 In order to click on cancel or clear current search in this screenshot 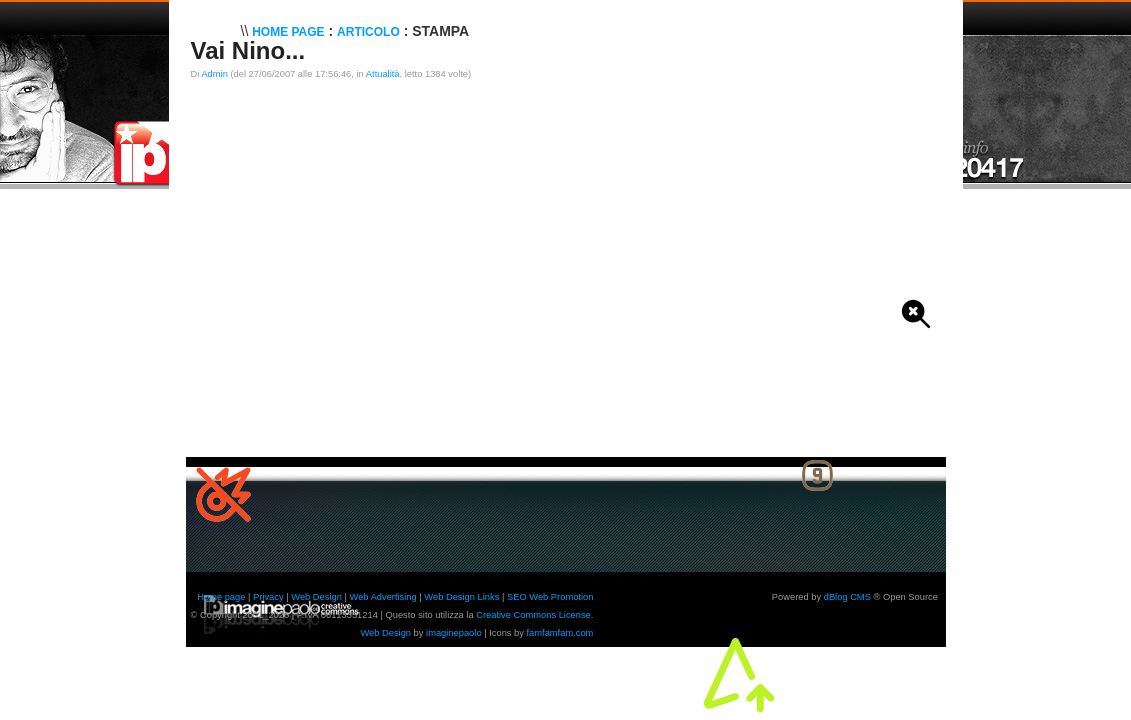, I will do `click(916, 314)`.